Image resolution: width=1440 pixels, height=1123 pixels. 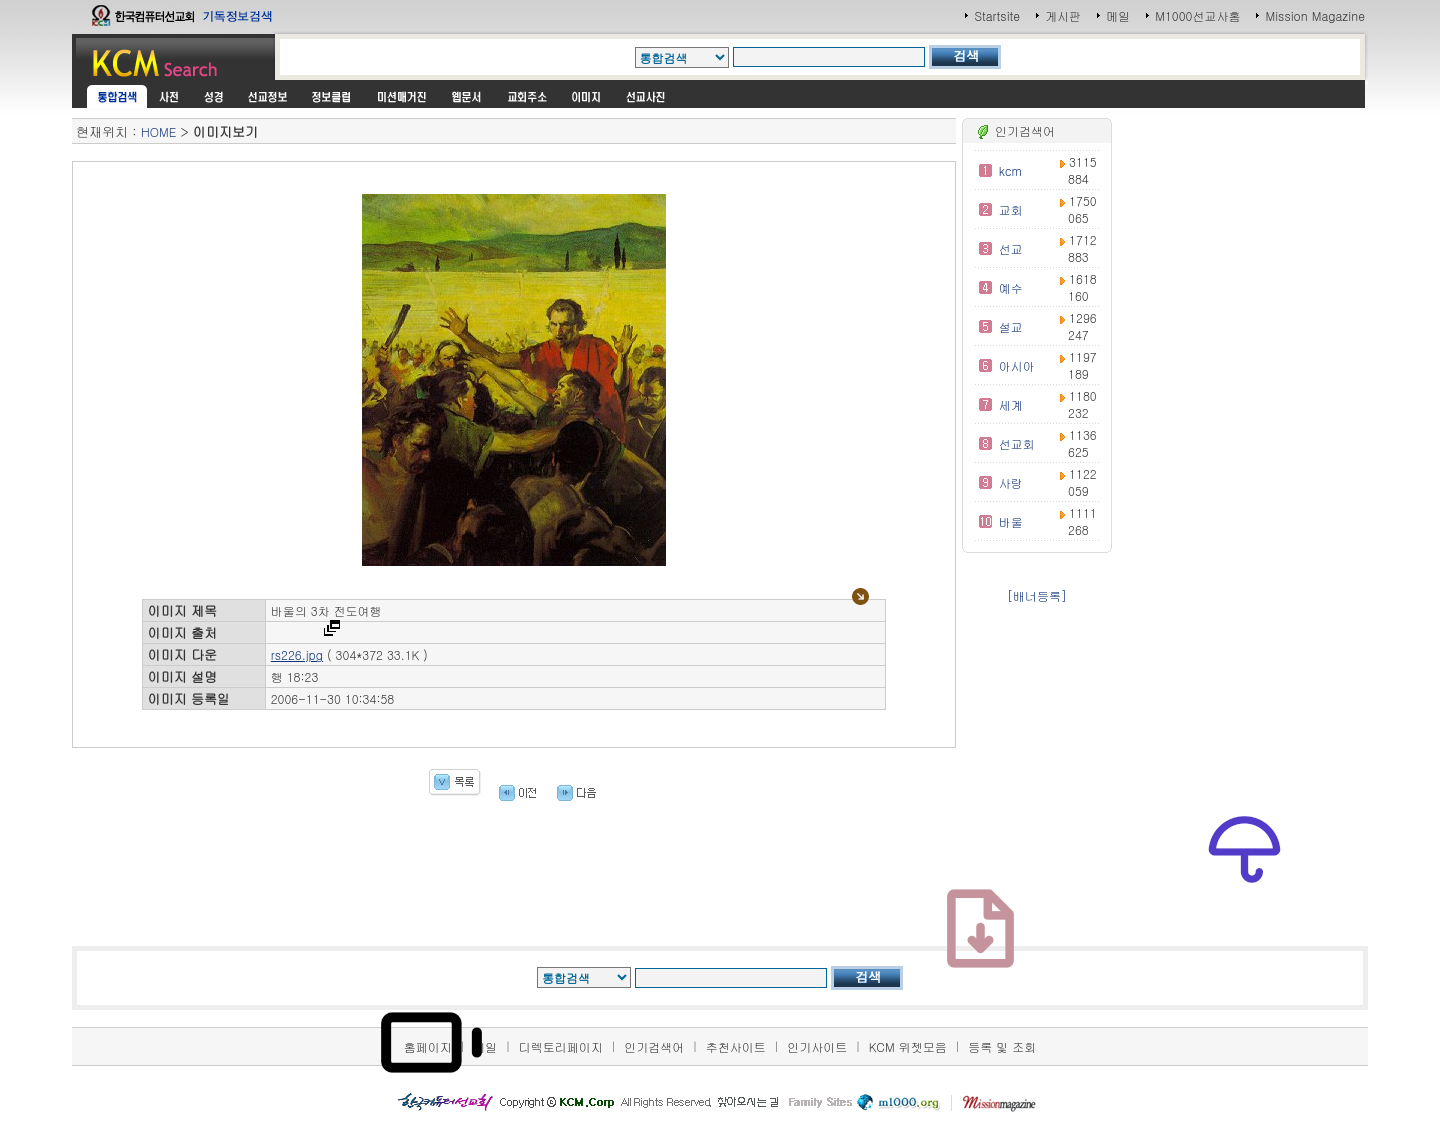 What do you see at coordinates (980, 928) in the screenshot?
I see `download file` at bounding box center [980, 928].